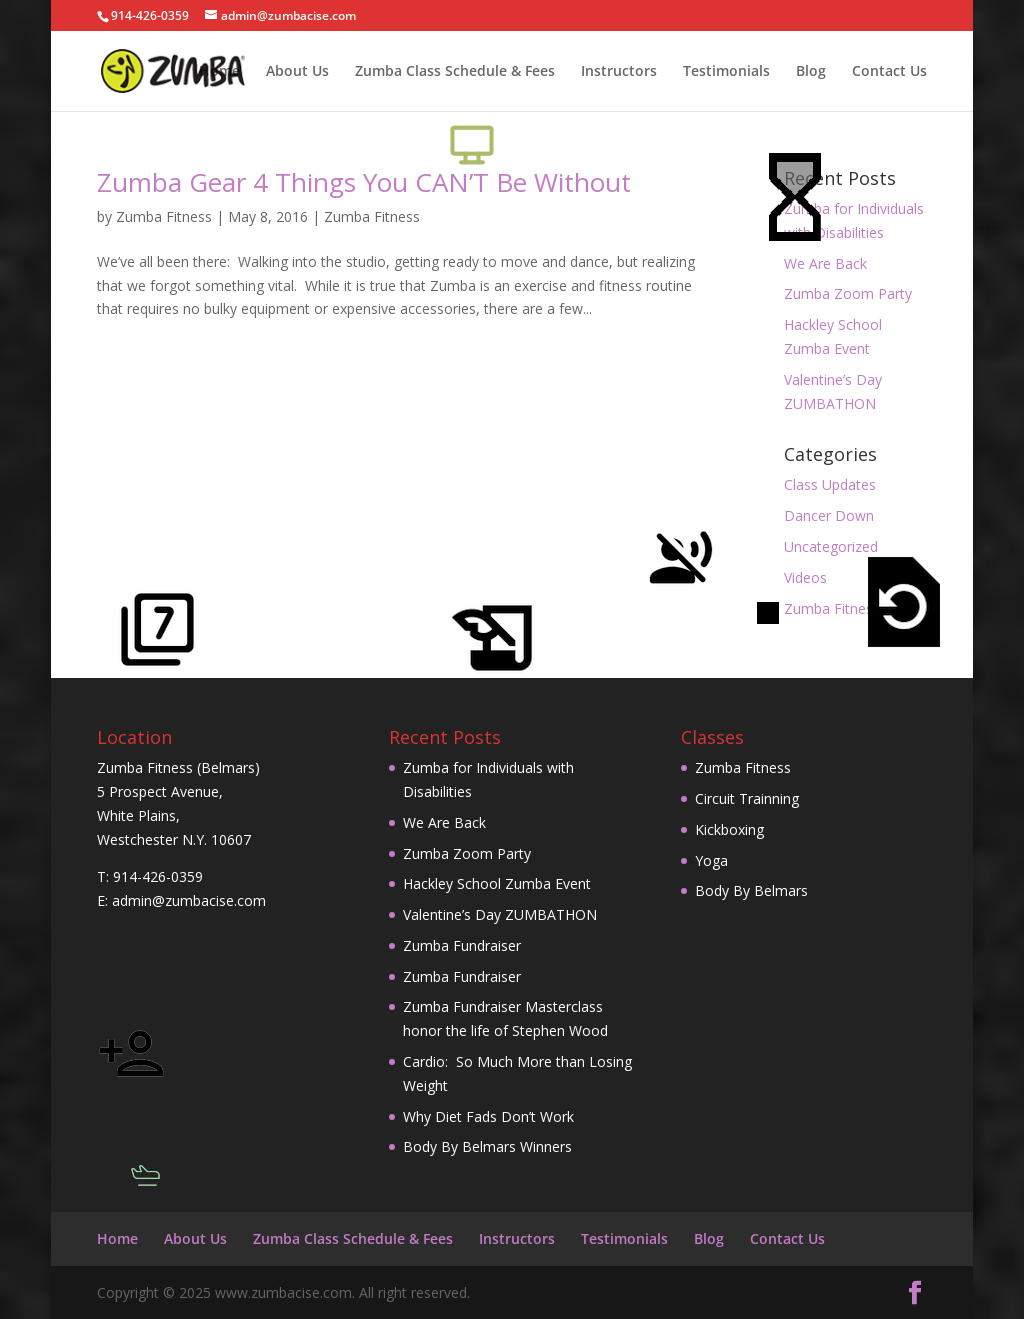 The height and width of the screenshot is (1319, 1024). Describe the element at coordinates (131, 1053) in the screenshot. I see `add a new contact` at that location.